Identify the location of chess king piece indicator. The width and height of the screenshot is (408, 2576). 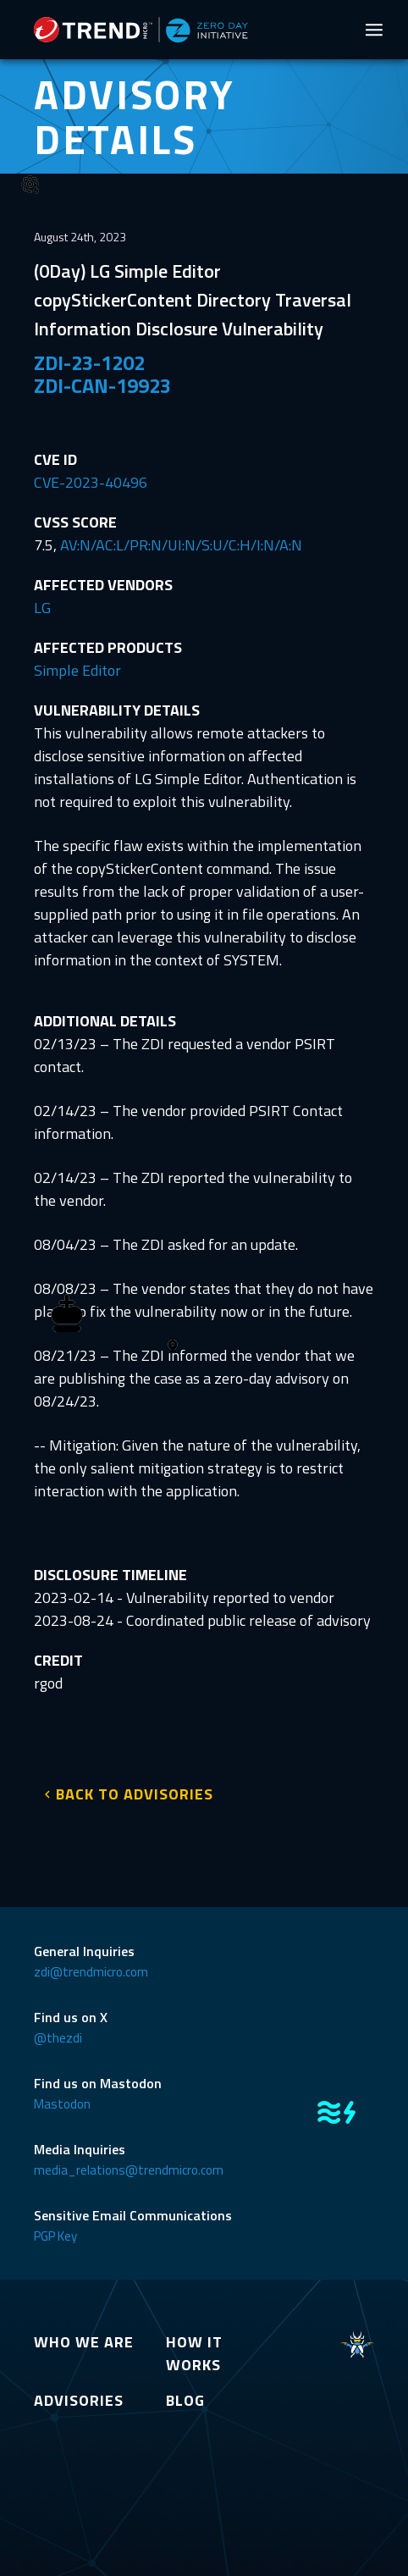
(67, 1314).